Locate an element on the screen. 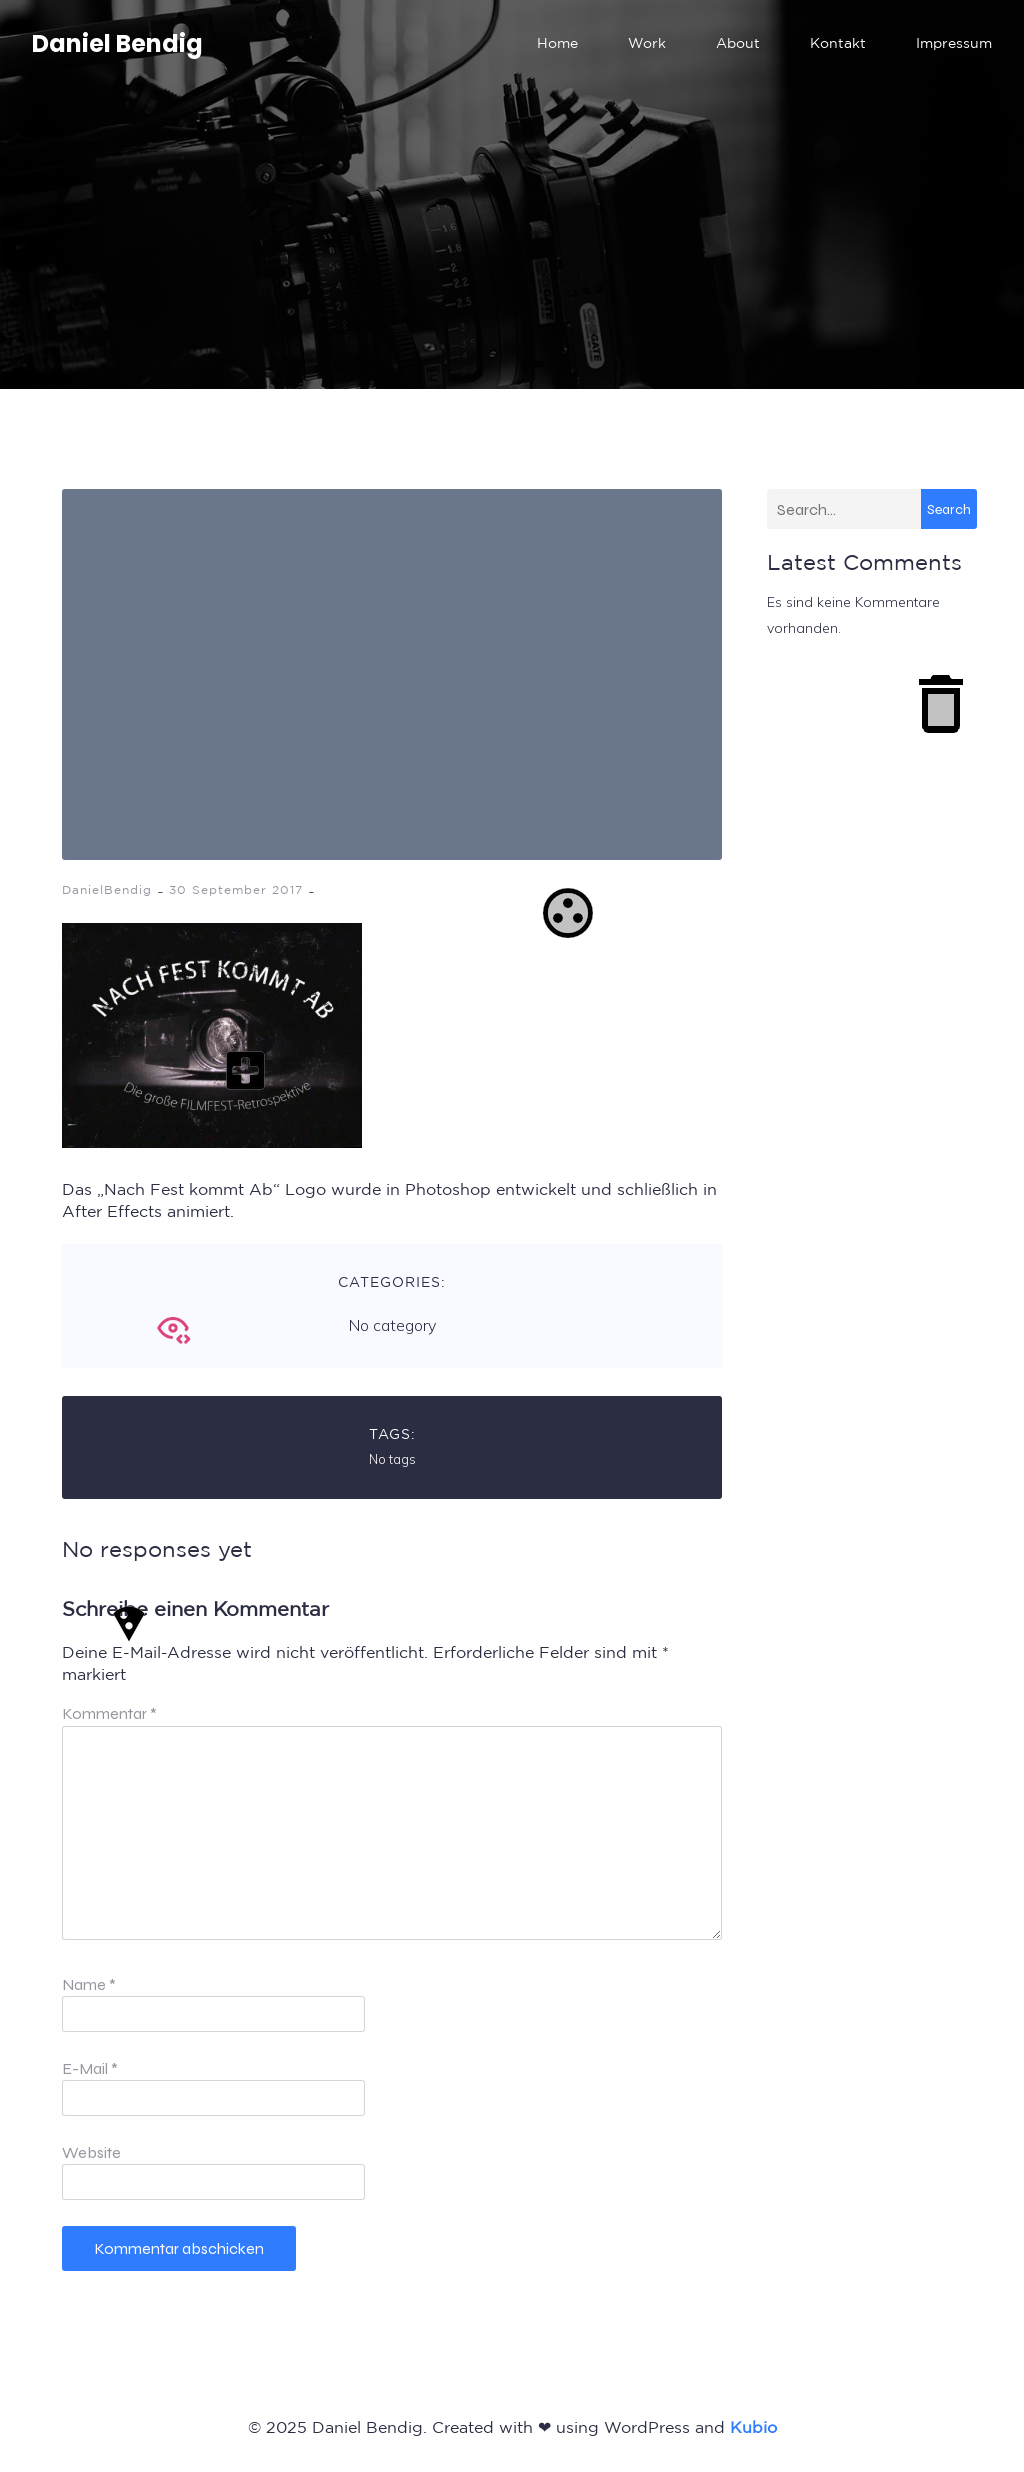 This screenshot has height=2472, width=1024. view team or group workspace is located at coordinates (568, 913).